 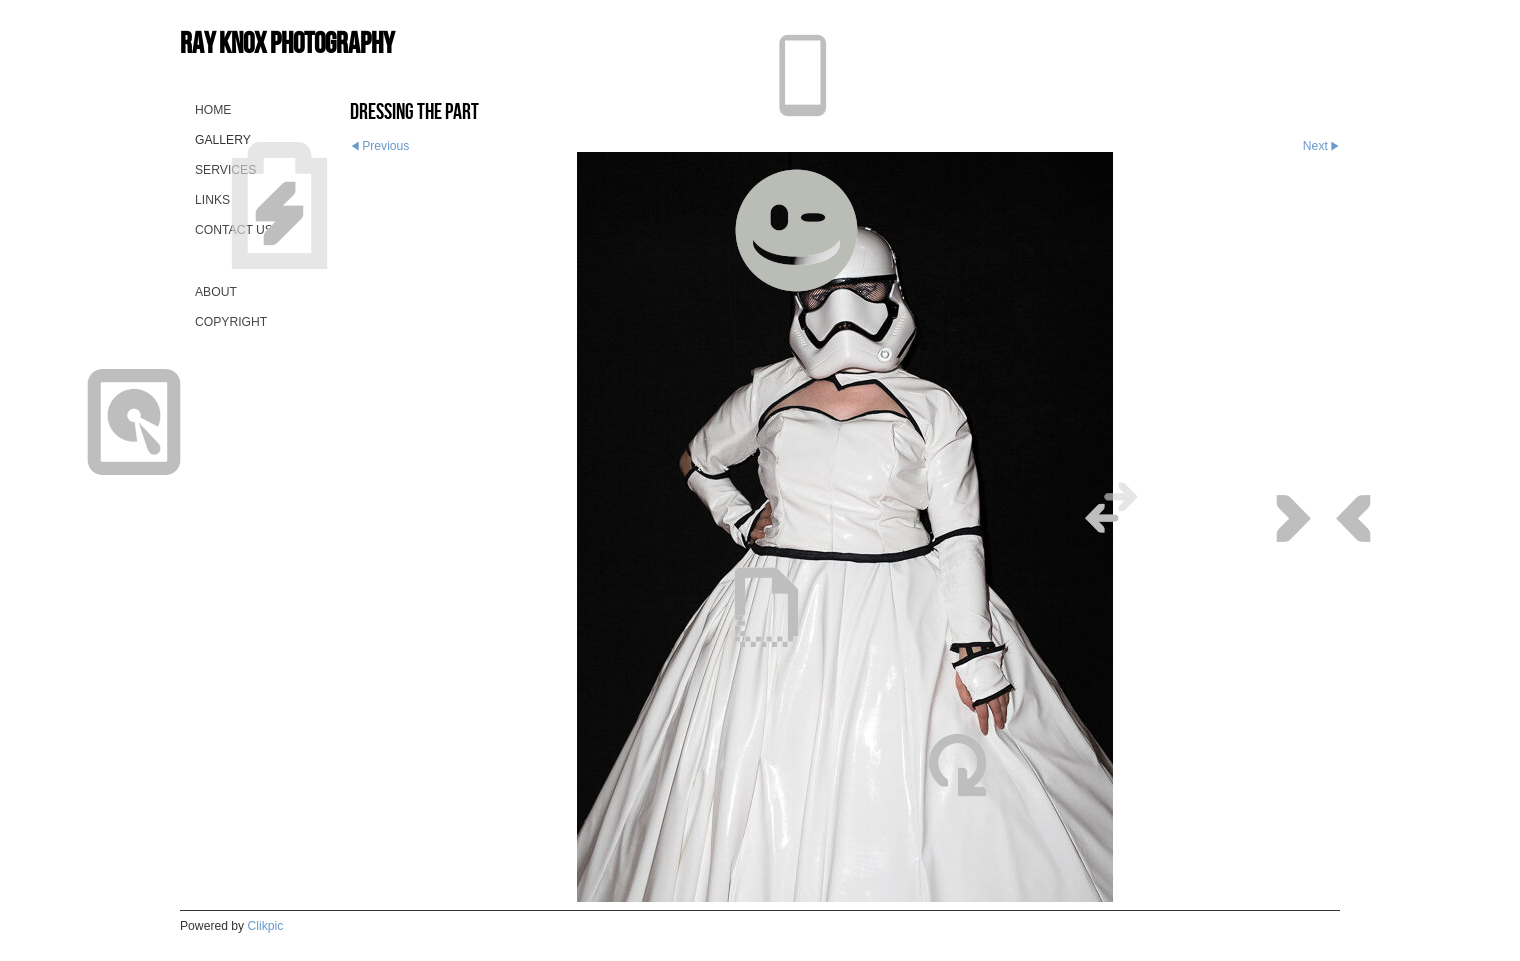 I want to click on indicates device is connected to power, so click(x=279, y=205).